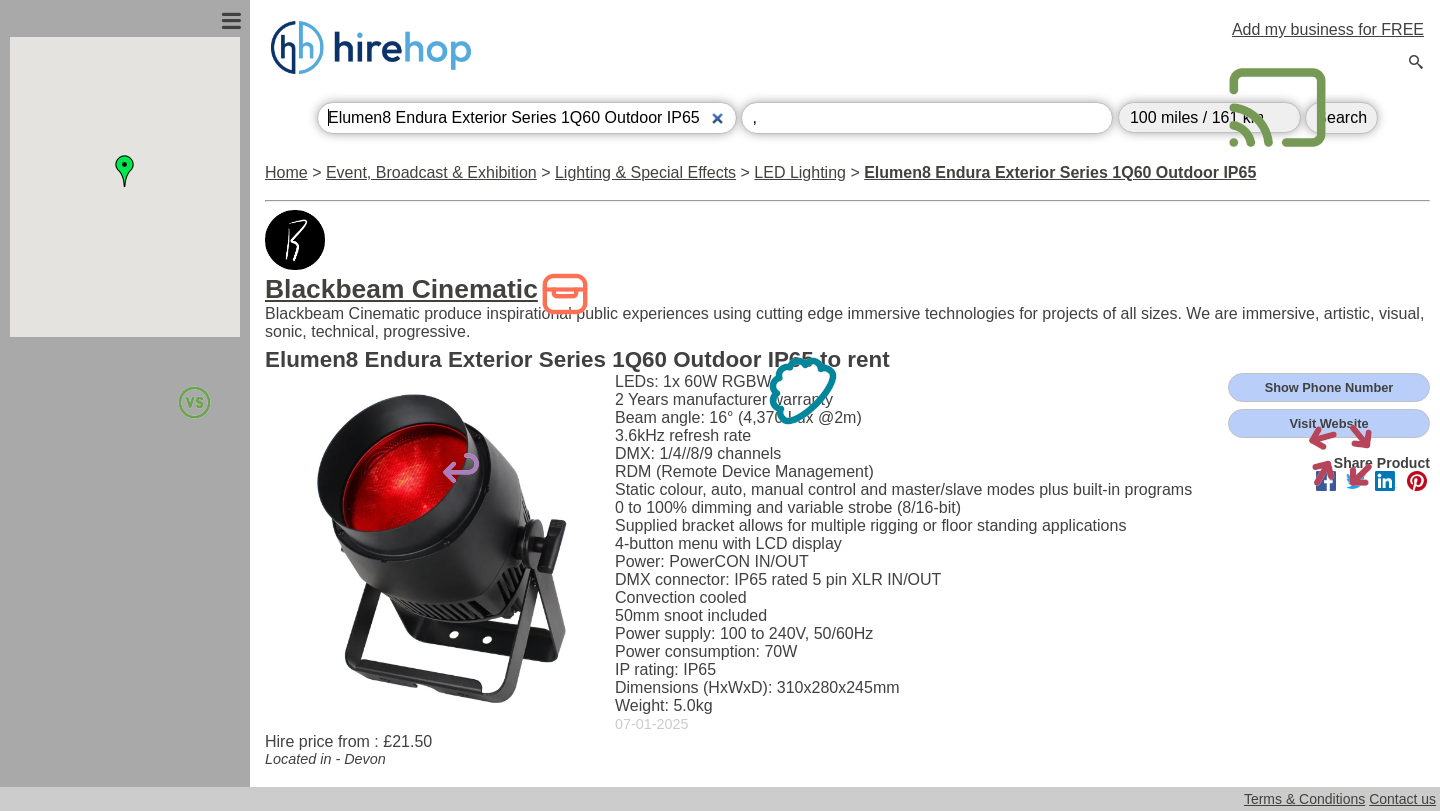 Image resolution: width=1440 pixels, height=811 pixels. Describe the element at coordinates (803, 391) in the screenshot. I see `browse asian cuisine or dumpling restaurants` at that location.